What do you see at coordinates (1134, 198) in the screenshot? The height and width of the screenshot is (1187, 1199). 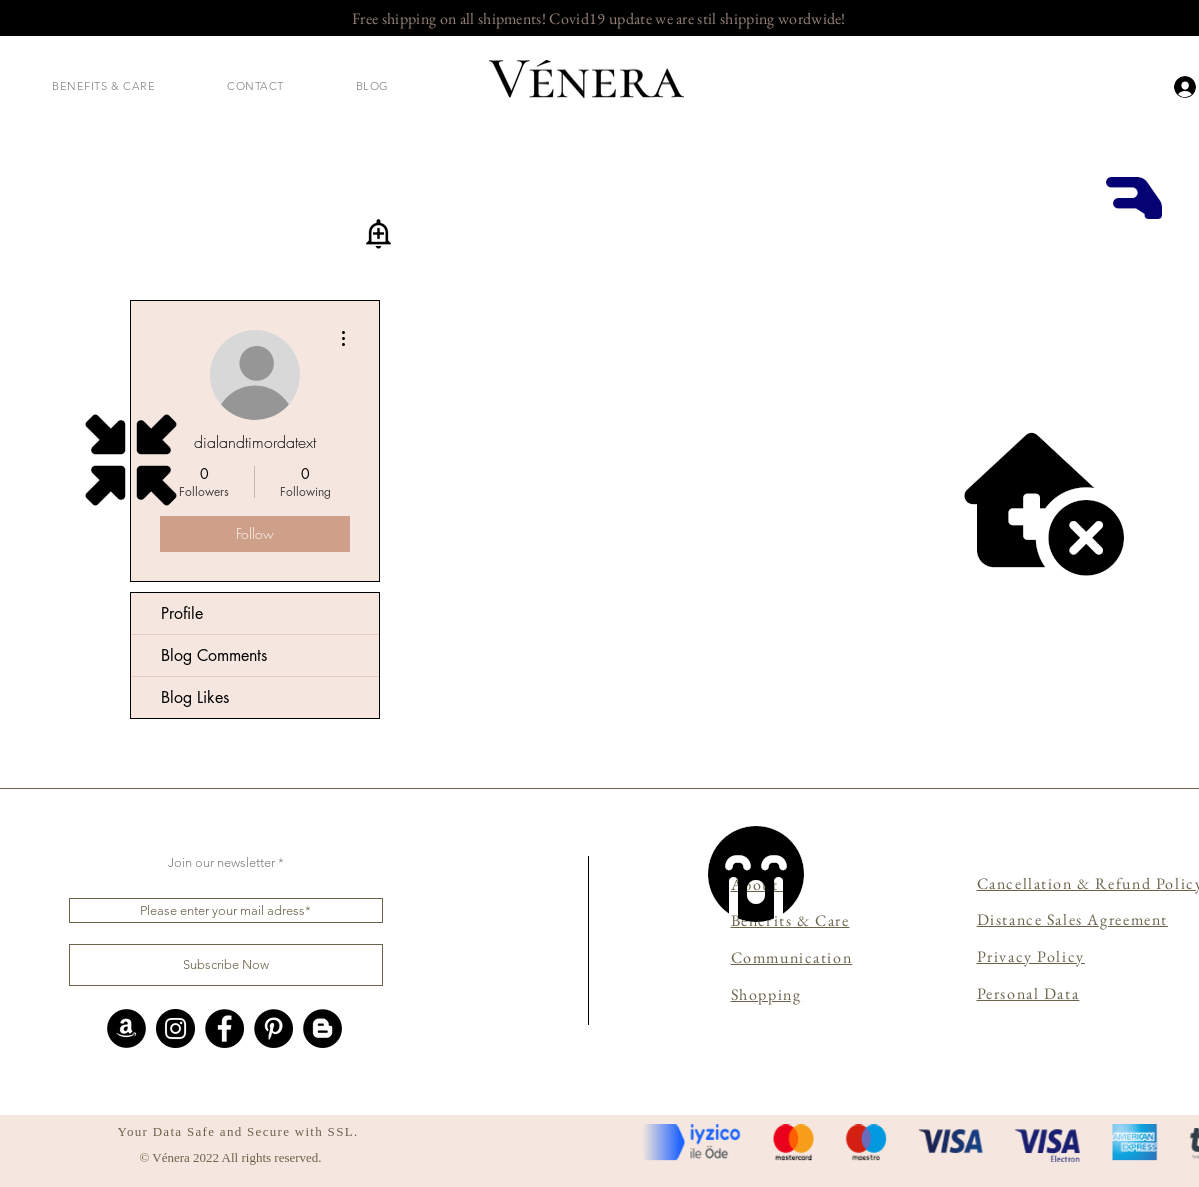 I see `lizard gesture for rock-paper-scissors-lizard-spock game` at bounding box center [1134, 198].